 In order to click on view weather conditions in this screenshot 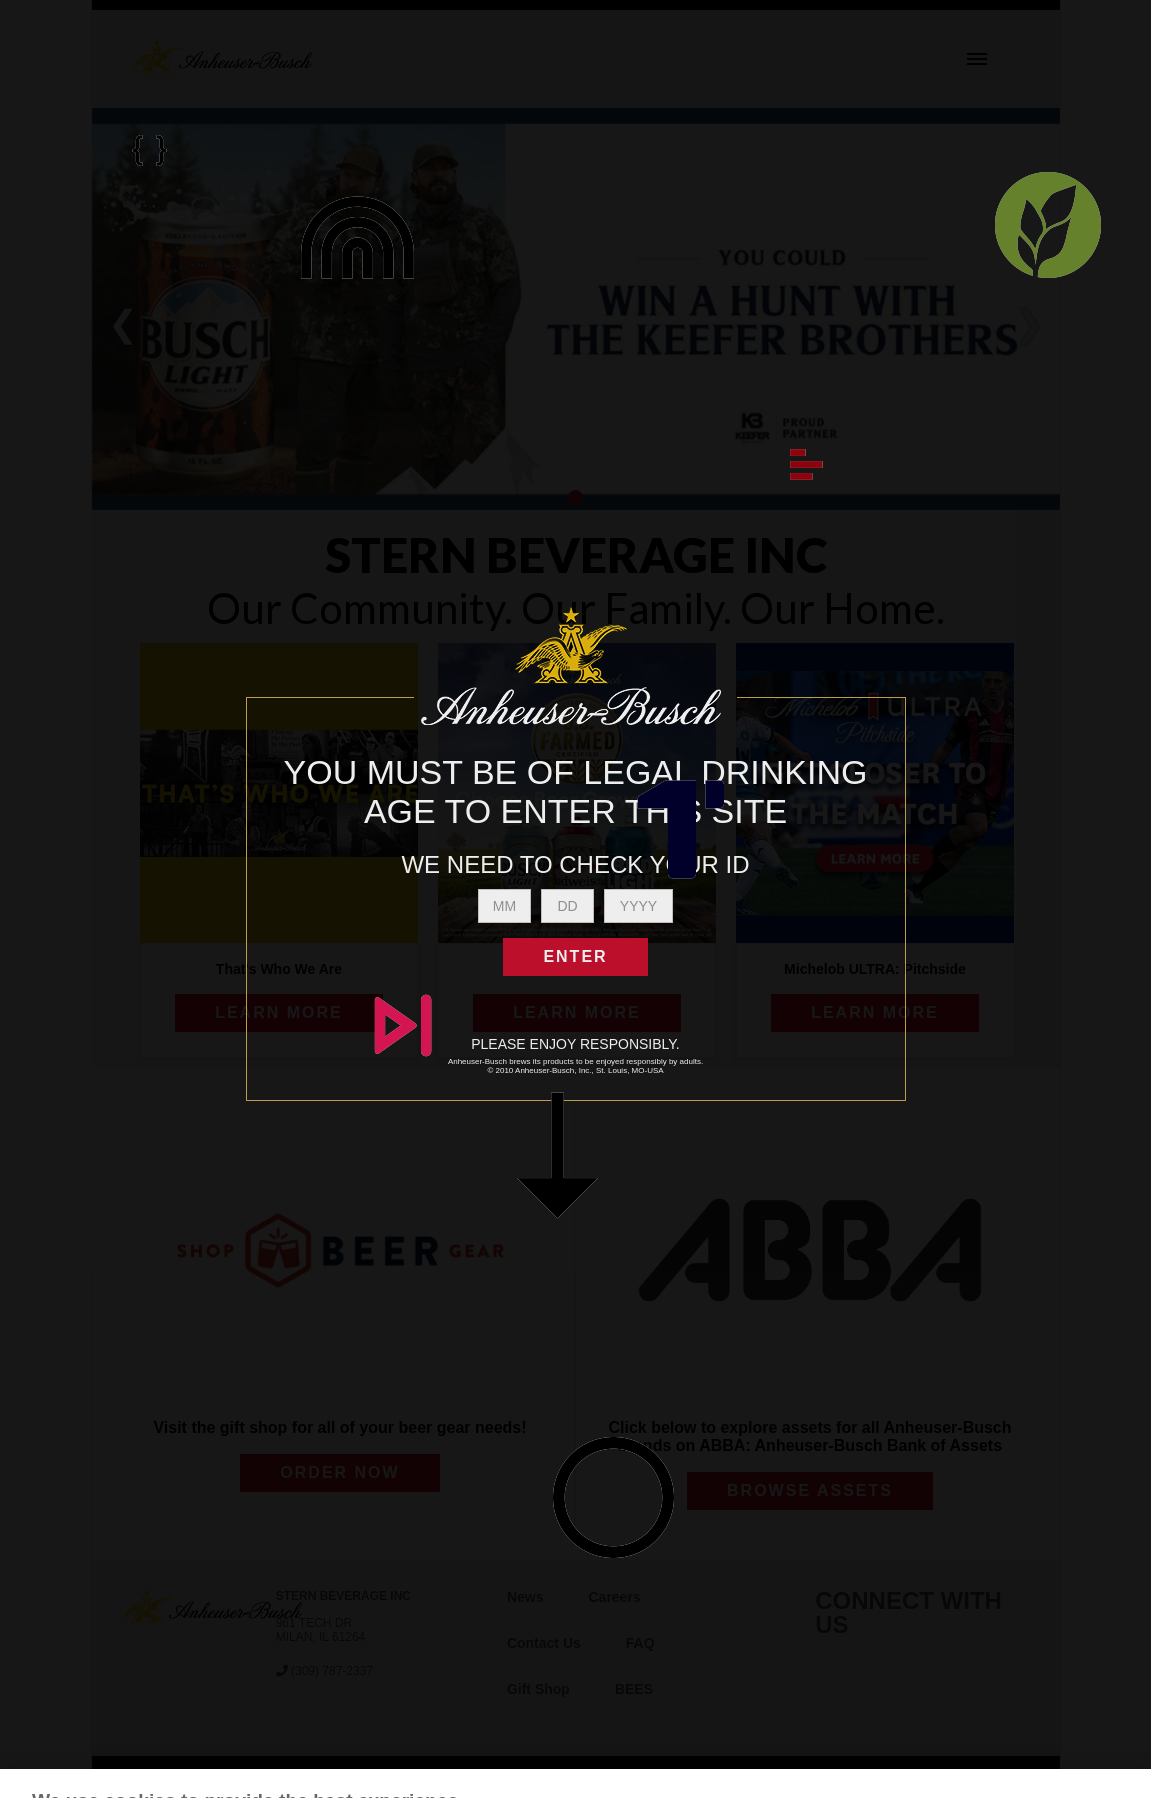, I will do `click(357, 237)`.